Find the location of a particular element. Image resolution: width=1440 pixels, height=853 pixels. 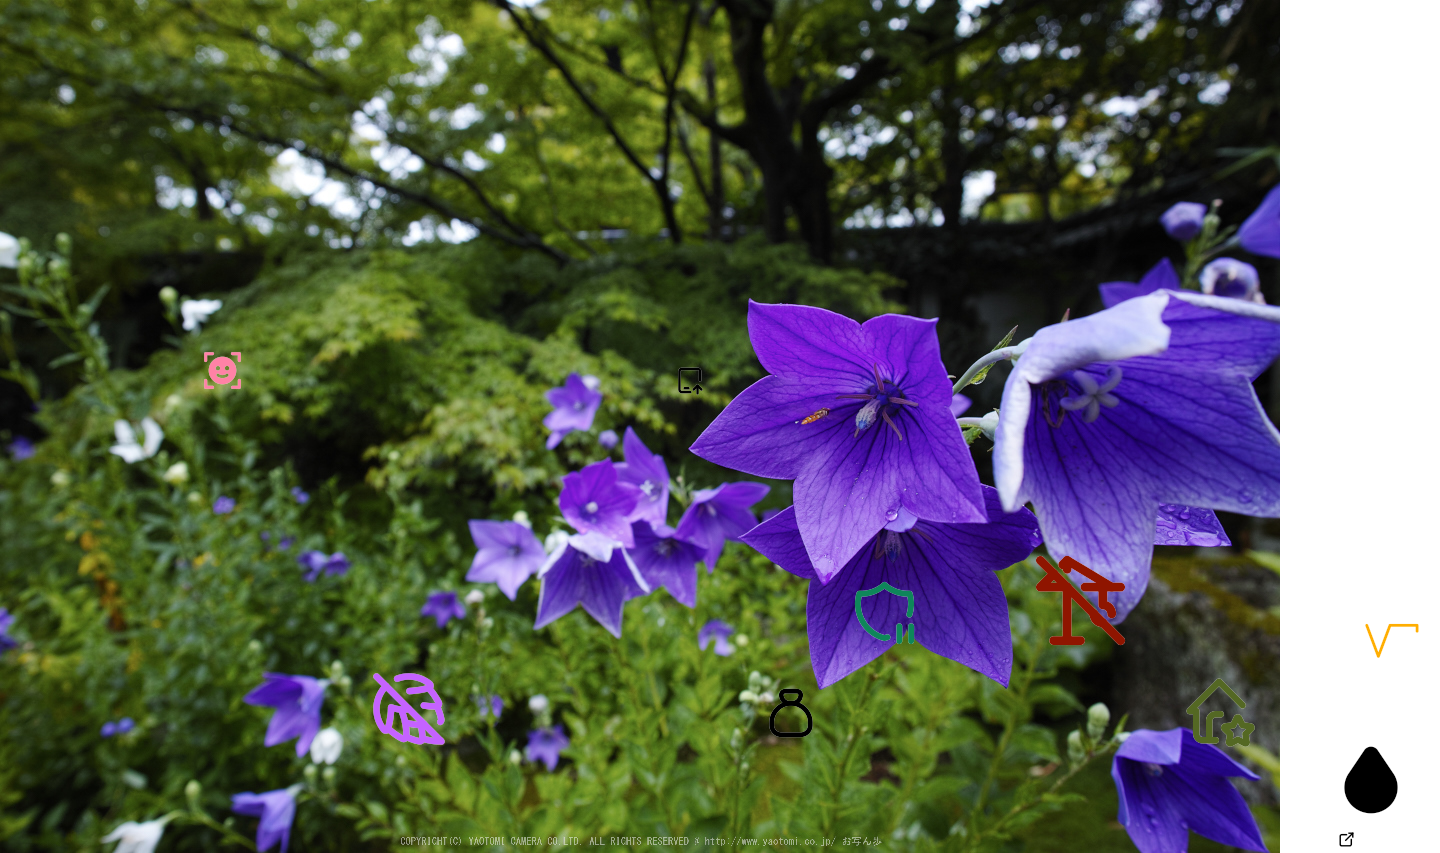

mark a location as favorite is located at coordinates (1219, 711).